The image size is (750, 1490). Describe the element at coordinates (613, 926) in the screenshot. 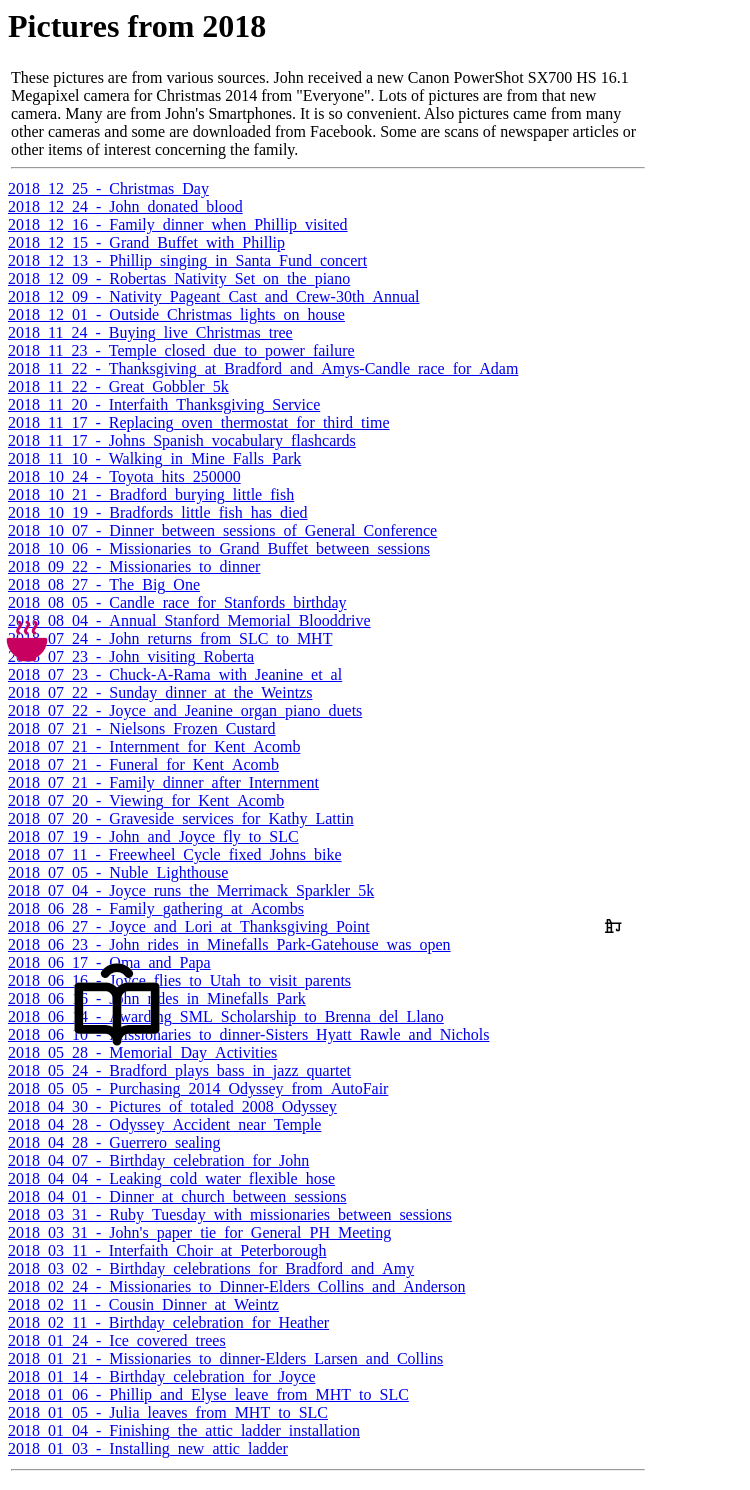

I see `construction or building in progress` at that location.